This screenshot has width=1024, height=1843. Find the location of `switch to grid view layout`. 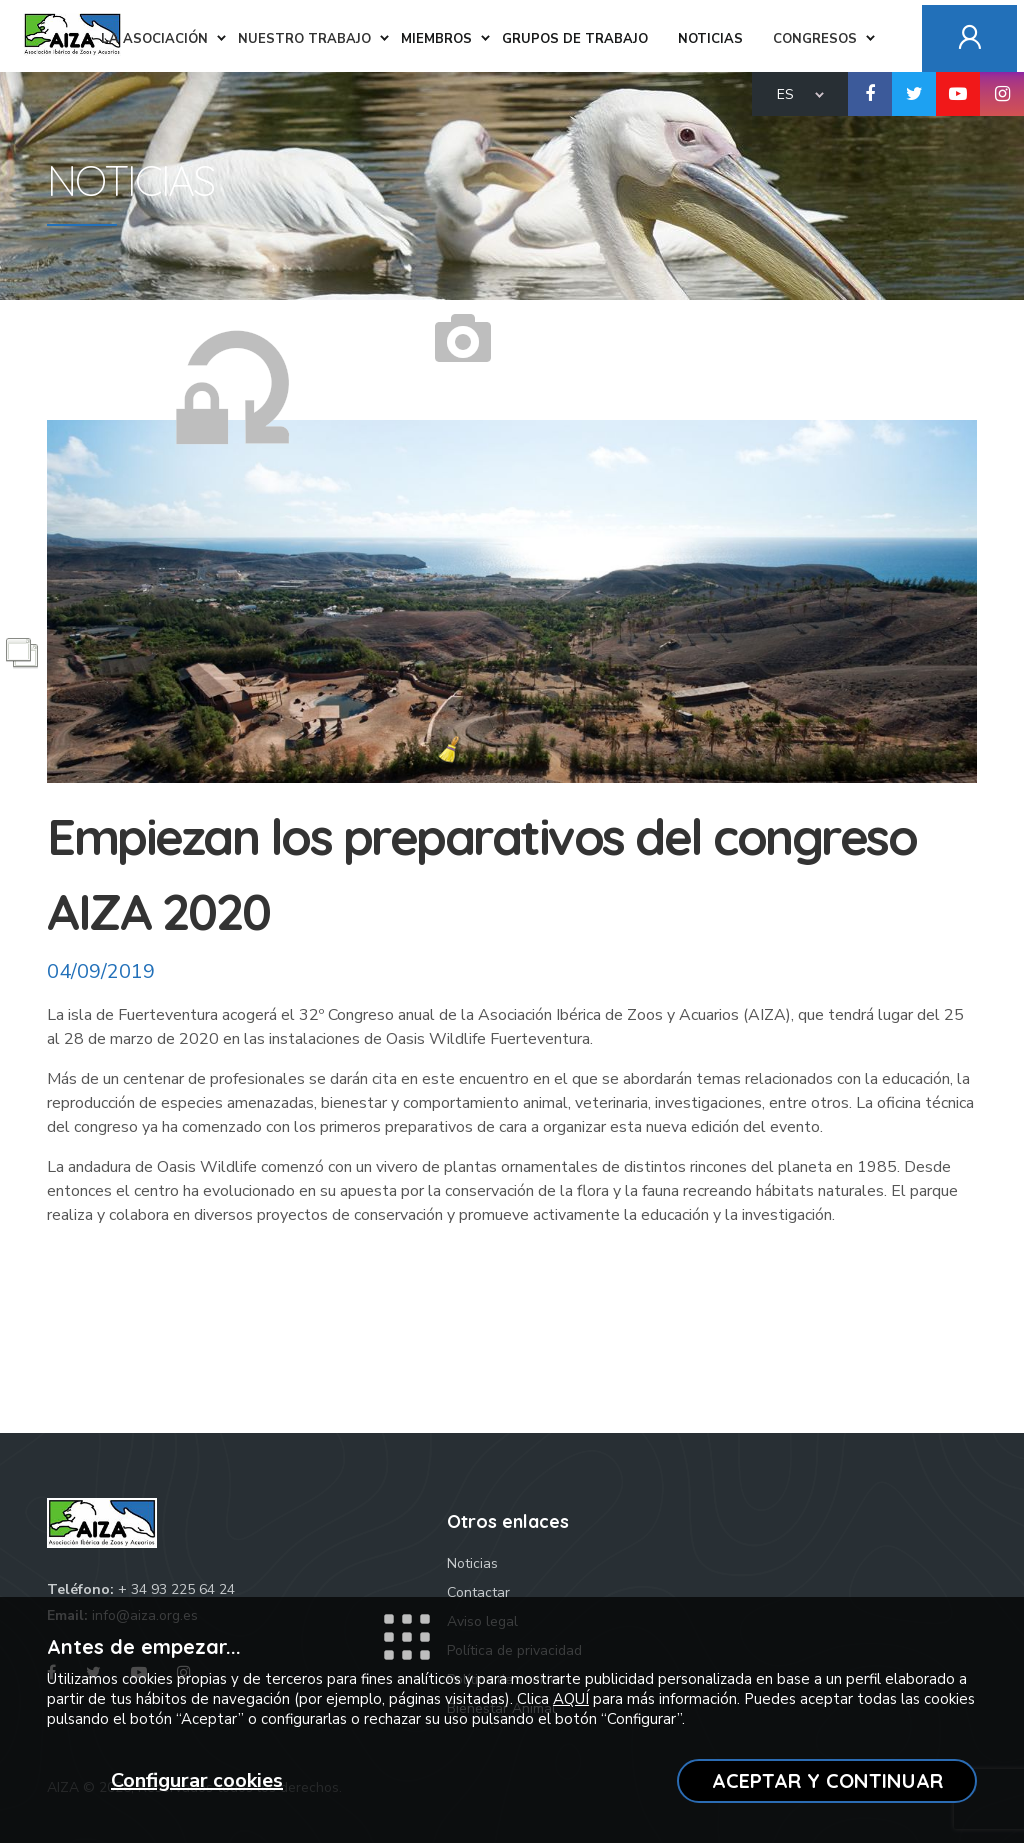

switch to grid view layout is located at coordinates (407, 1637).